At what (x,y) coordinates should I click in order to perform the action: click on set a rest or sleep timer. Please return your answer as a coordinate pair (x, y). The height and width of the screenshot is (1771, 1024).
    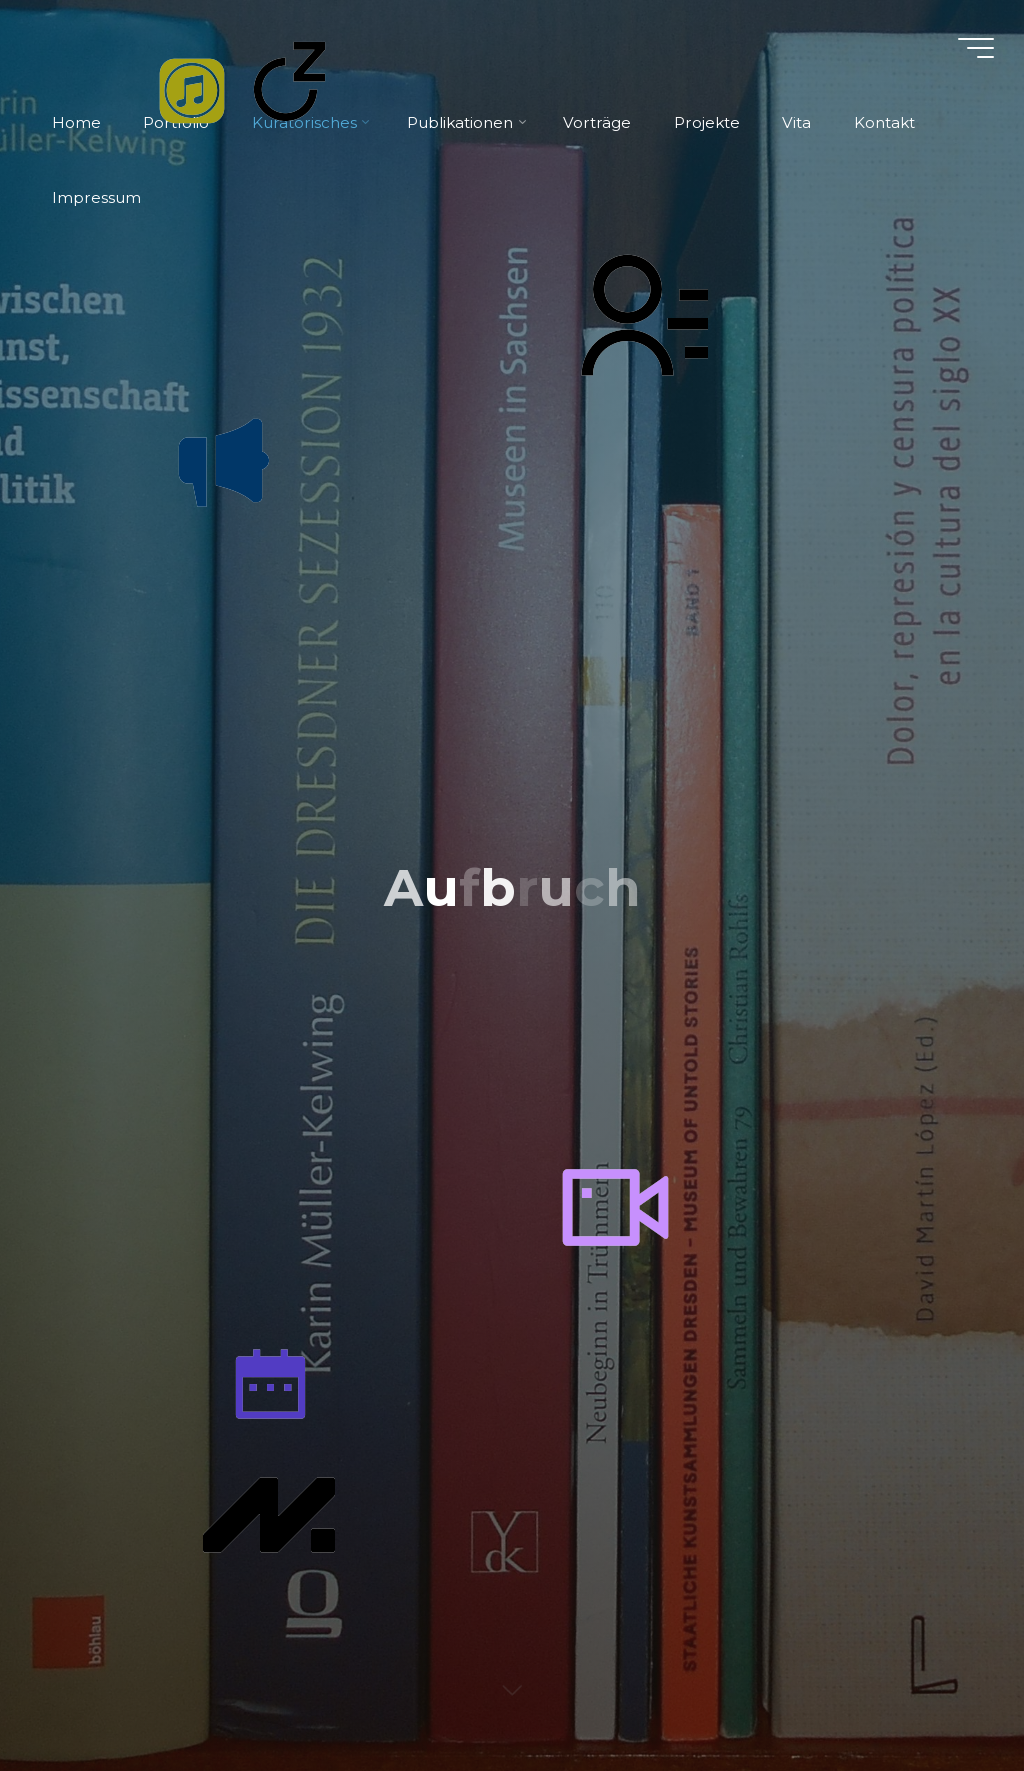
    Looking at the image, I should click on (289, 81).